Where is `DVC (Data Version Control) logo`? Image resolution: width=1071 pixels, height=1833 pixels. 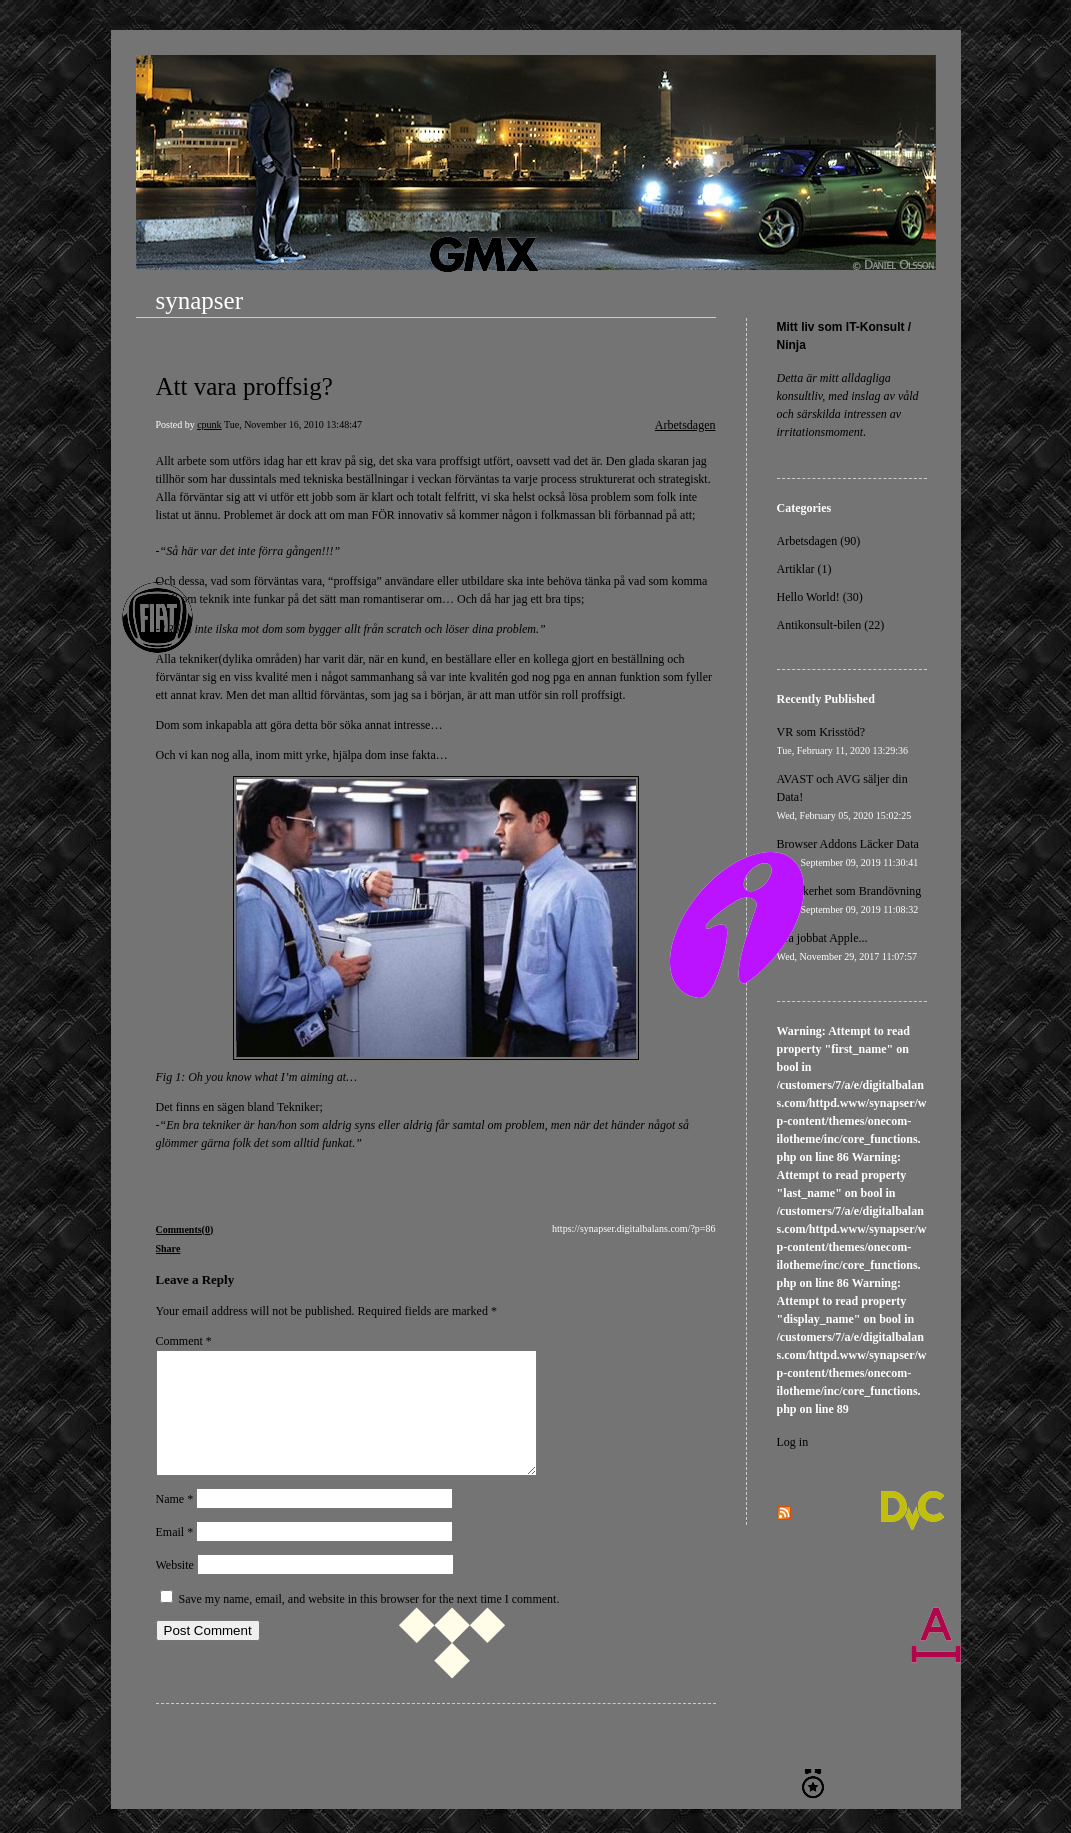 DVC (Data Version Control) logo is located at coordinates (912, 1510).